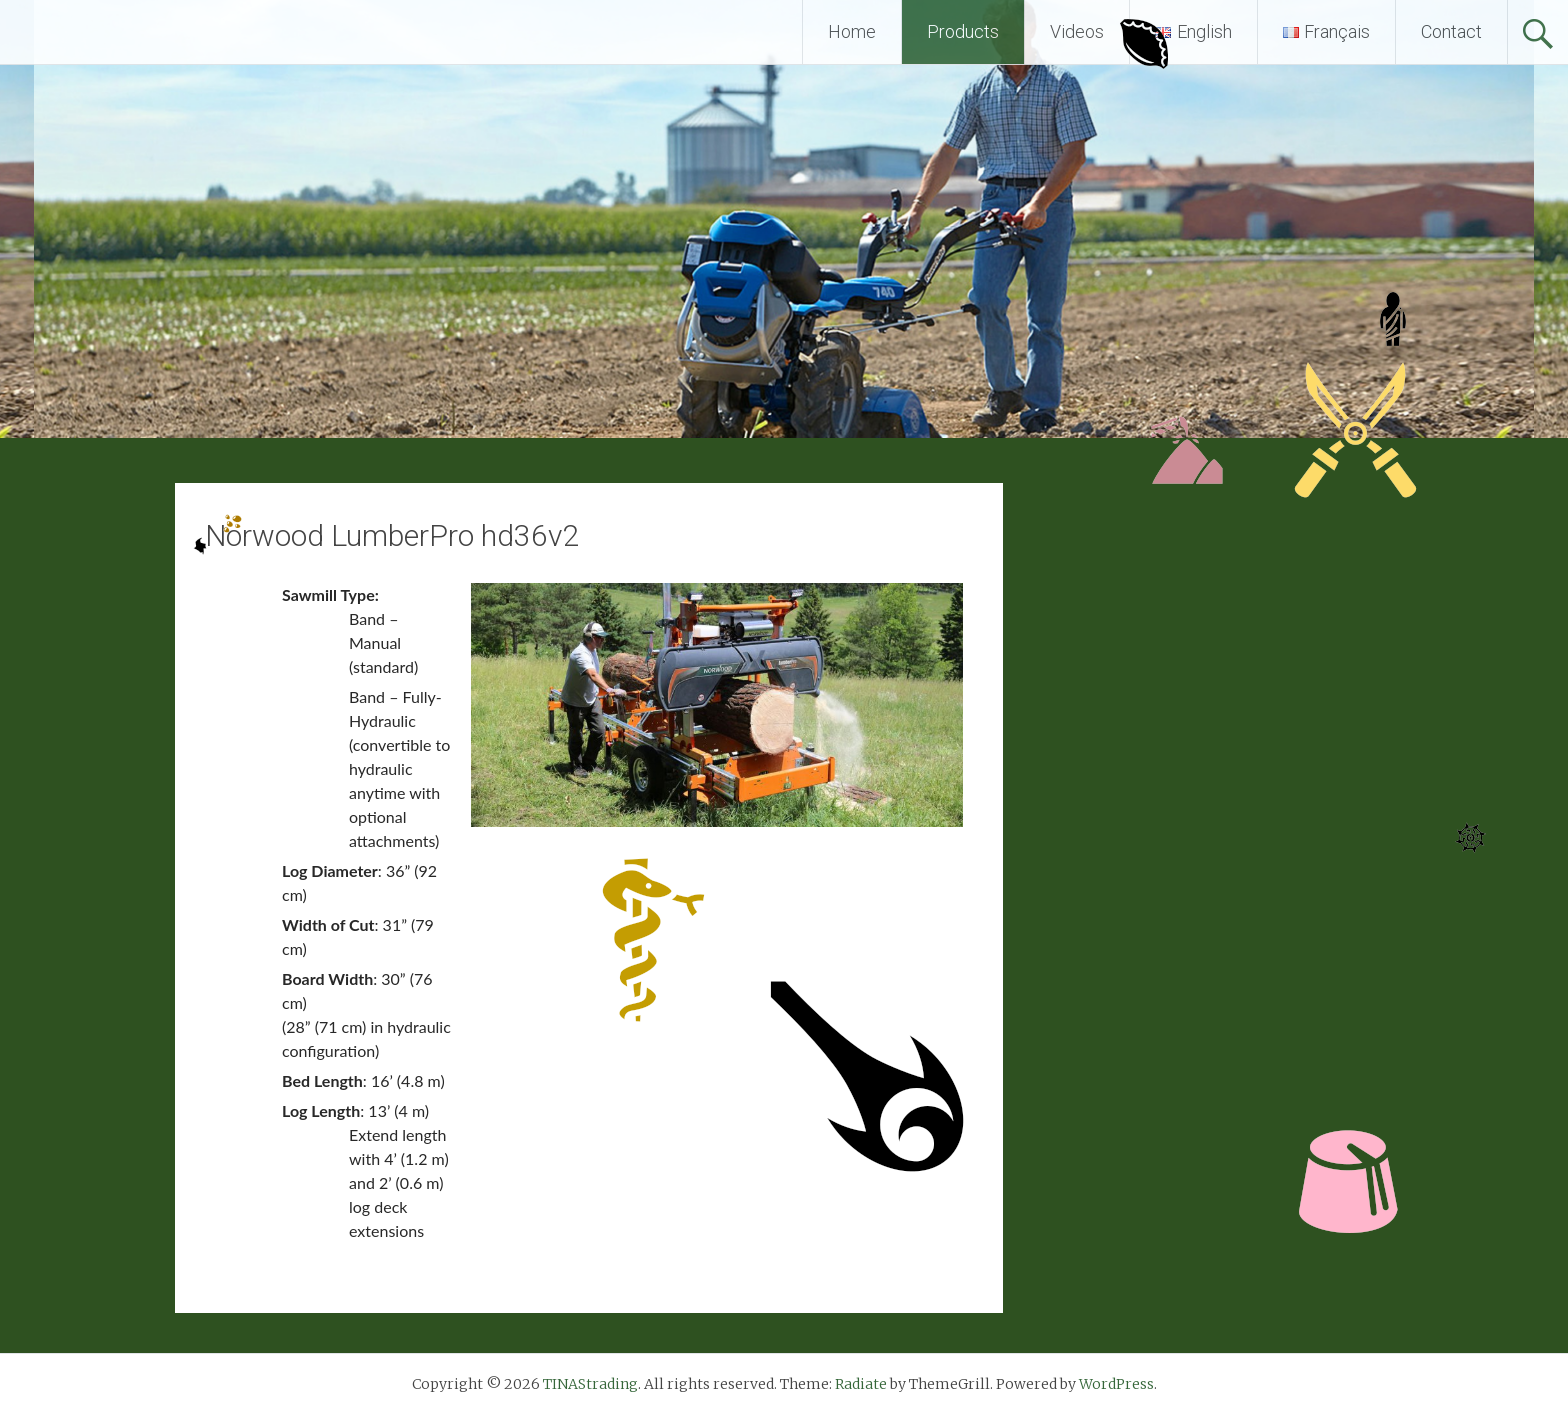 The width and height of the screenshot is (1568, 1415). I want to click on access health or medical features, so click(637, 940).